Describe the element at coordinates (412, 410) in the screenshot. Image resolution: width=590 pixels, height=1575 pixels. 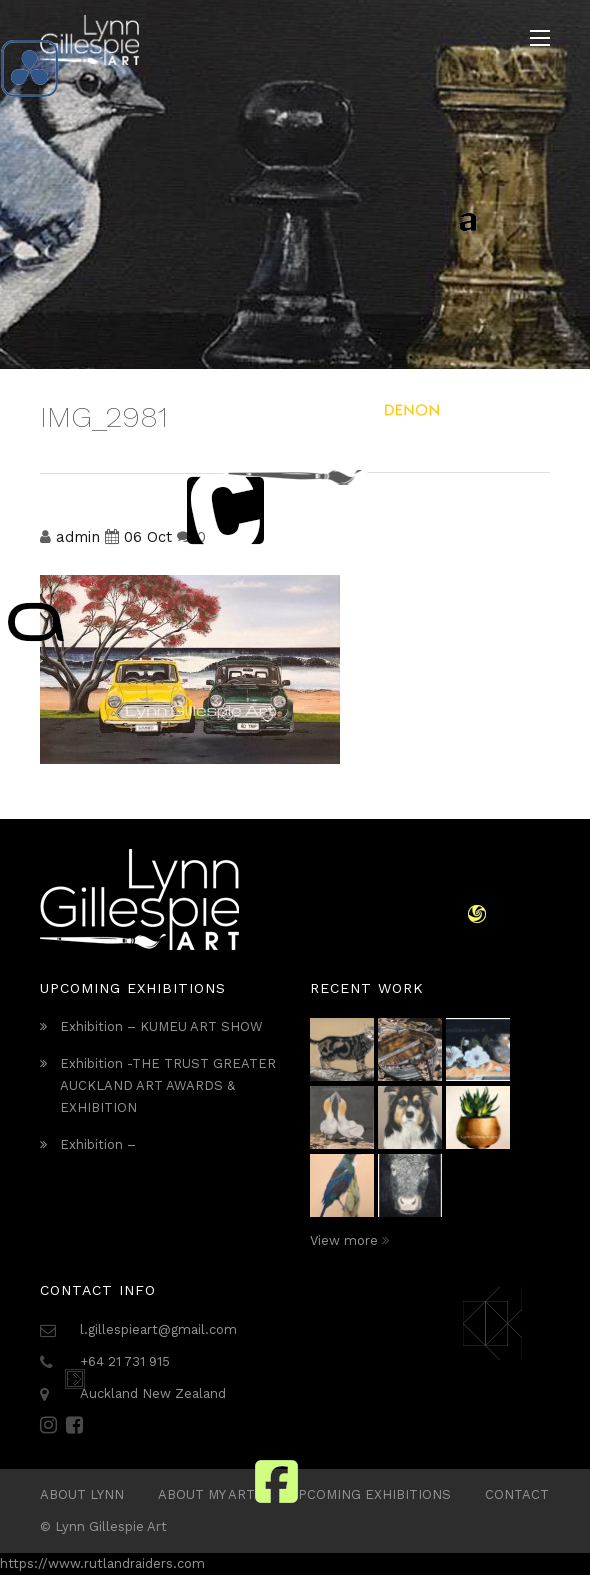
I see `denon brand logo` at that location.